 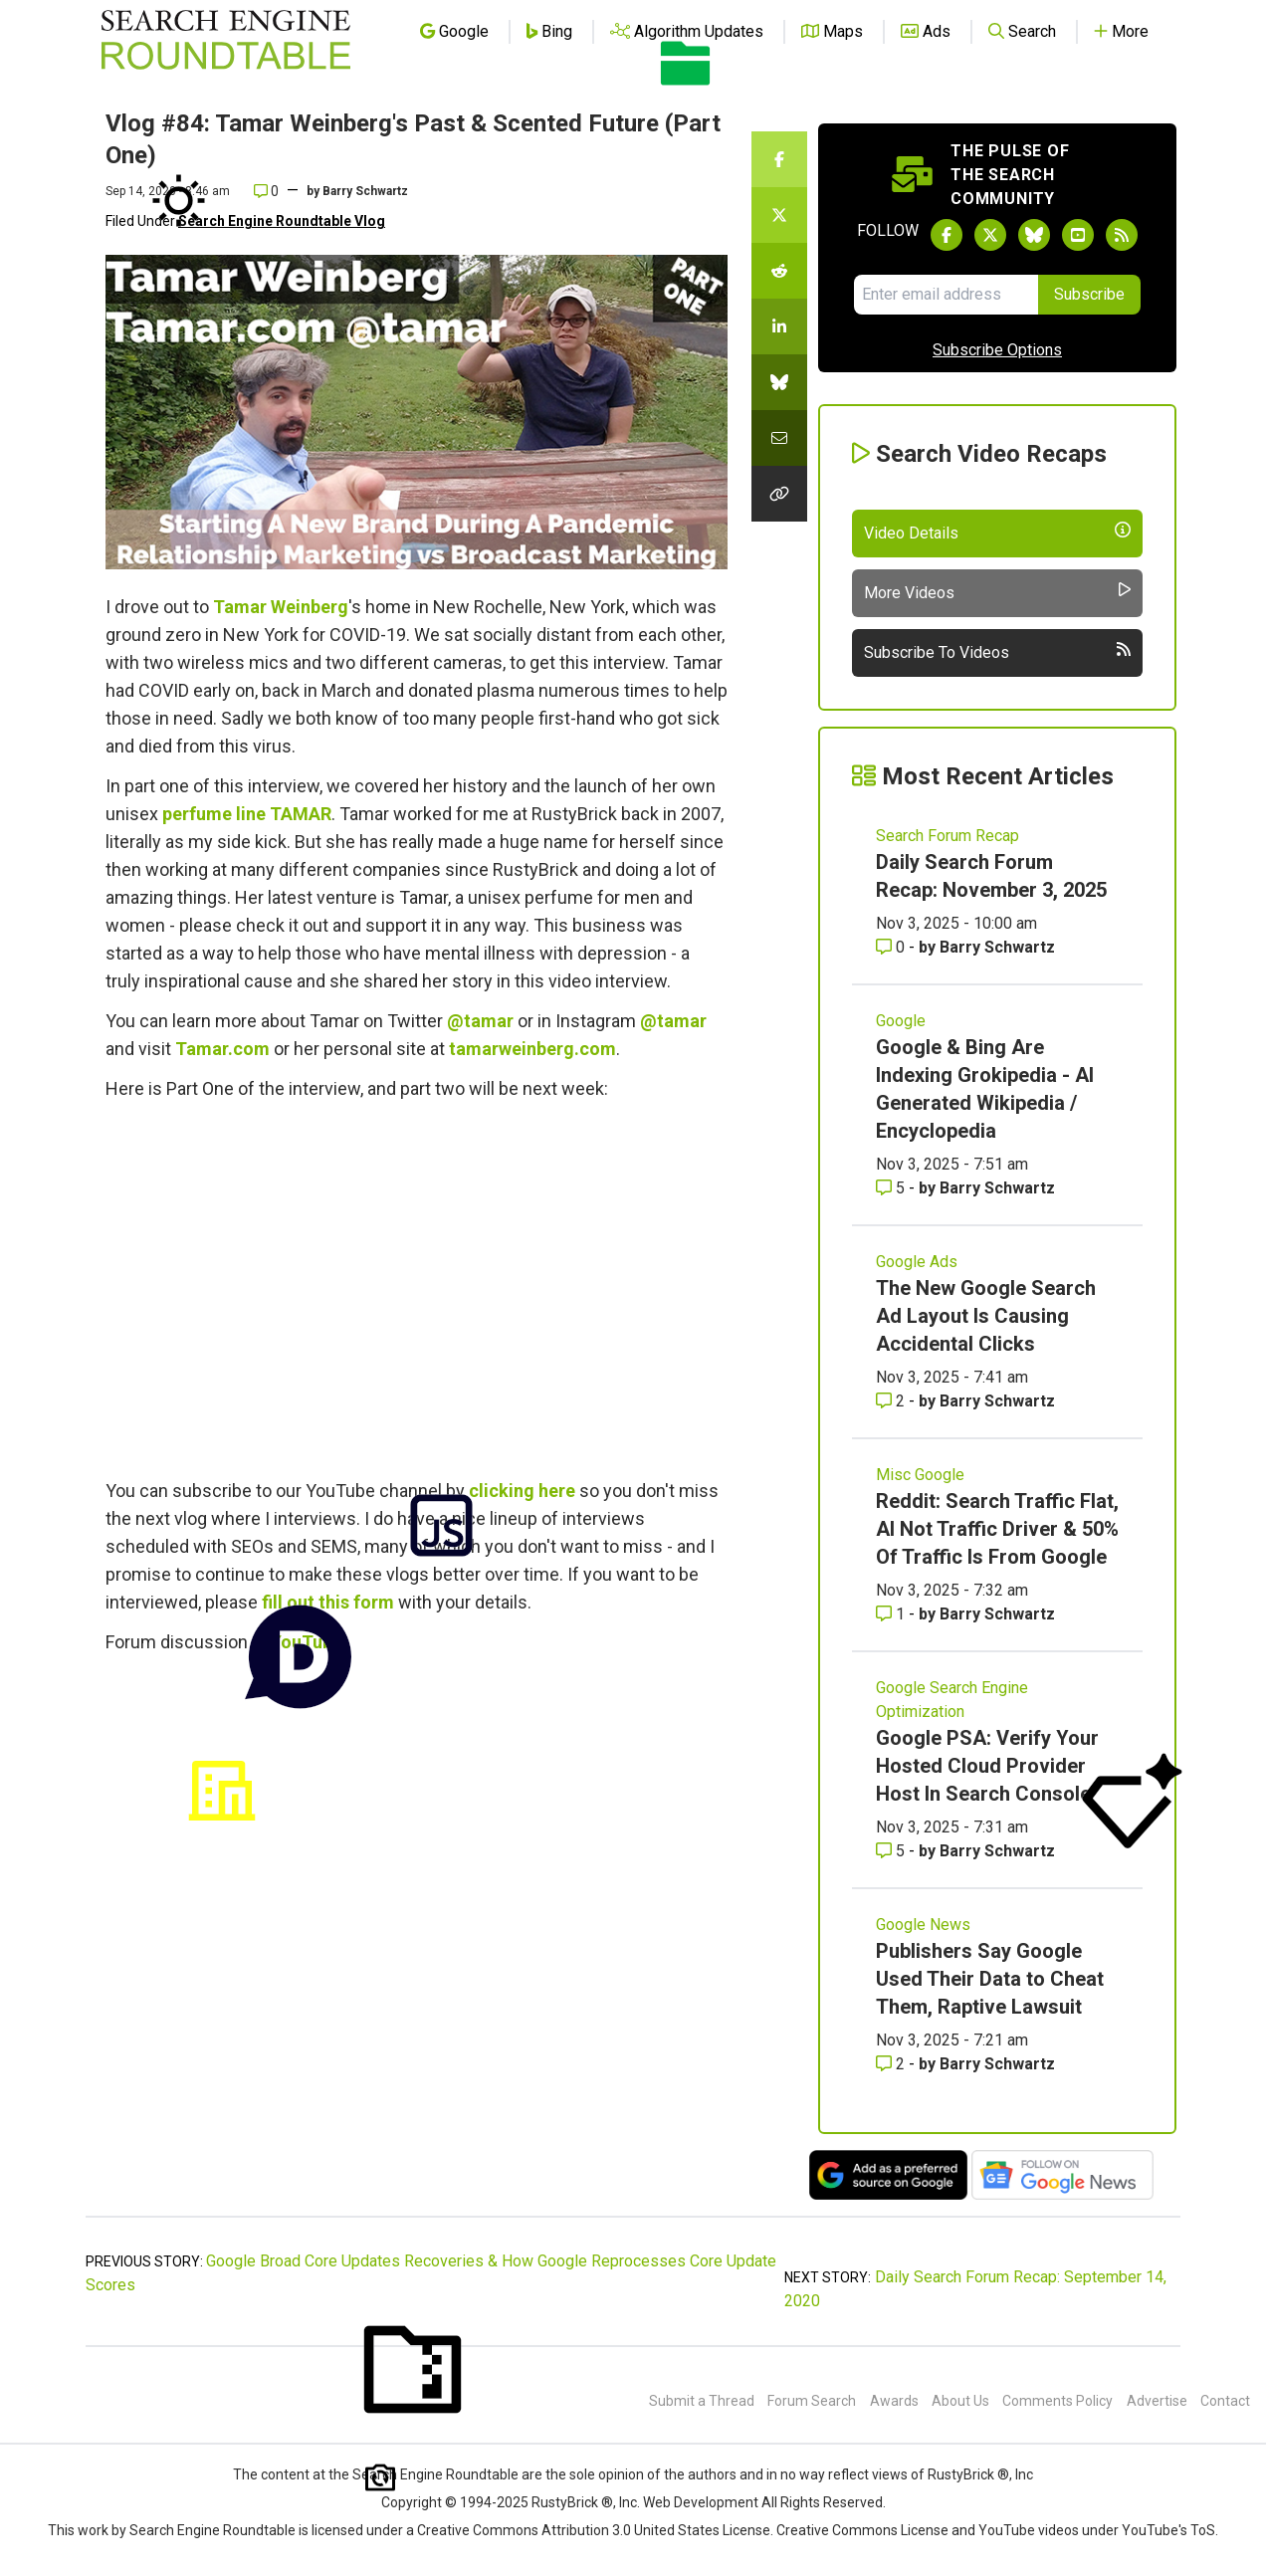 What do you see at coordinates (178, 200) in the screenshot?
I see `switch to light mode` at bounding box center [178, 200].